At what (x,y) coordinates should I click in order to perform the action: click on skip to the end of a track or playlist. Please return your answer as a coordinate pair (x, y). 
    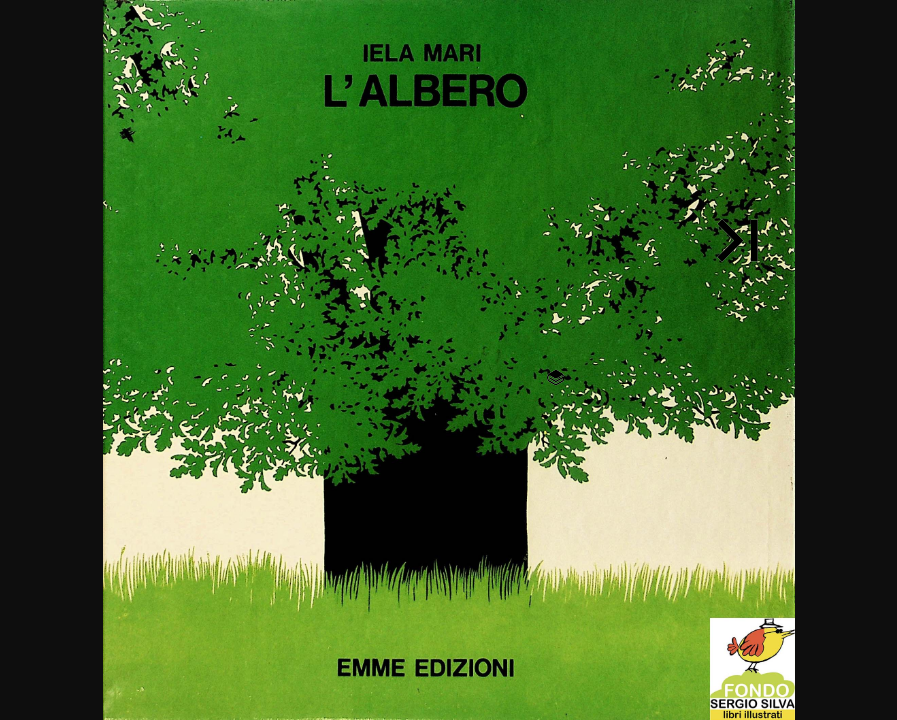
    Looking at the image, I should click on (740, 240).